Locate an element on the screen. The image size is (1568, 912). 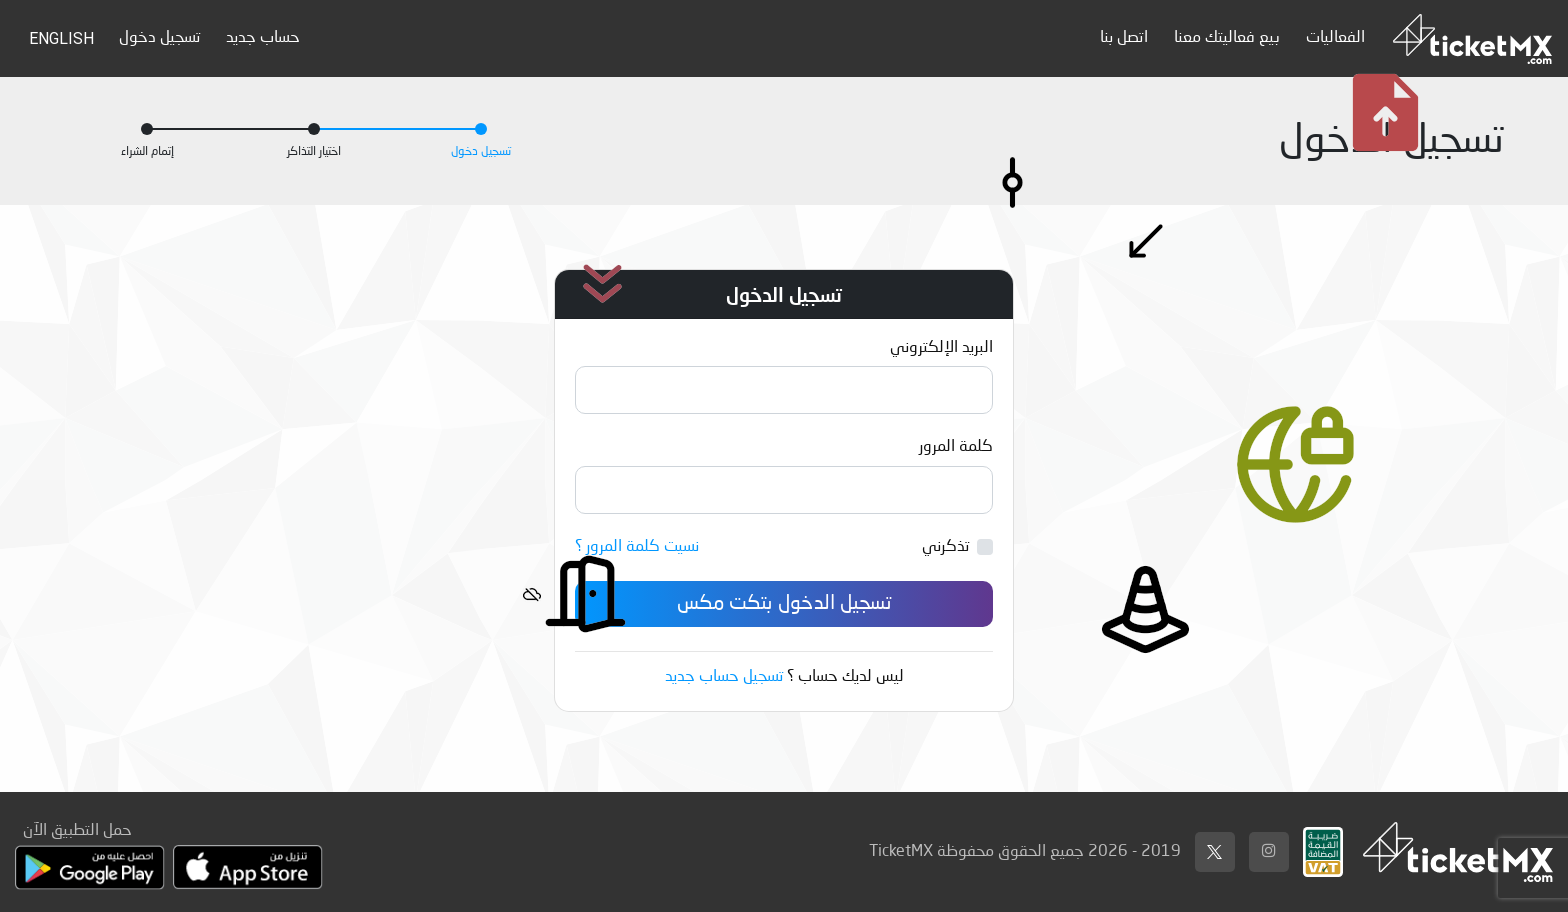
log out or exit the application is located at coordinates (585, 593).